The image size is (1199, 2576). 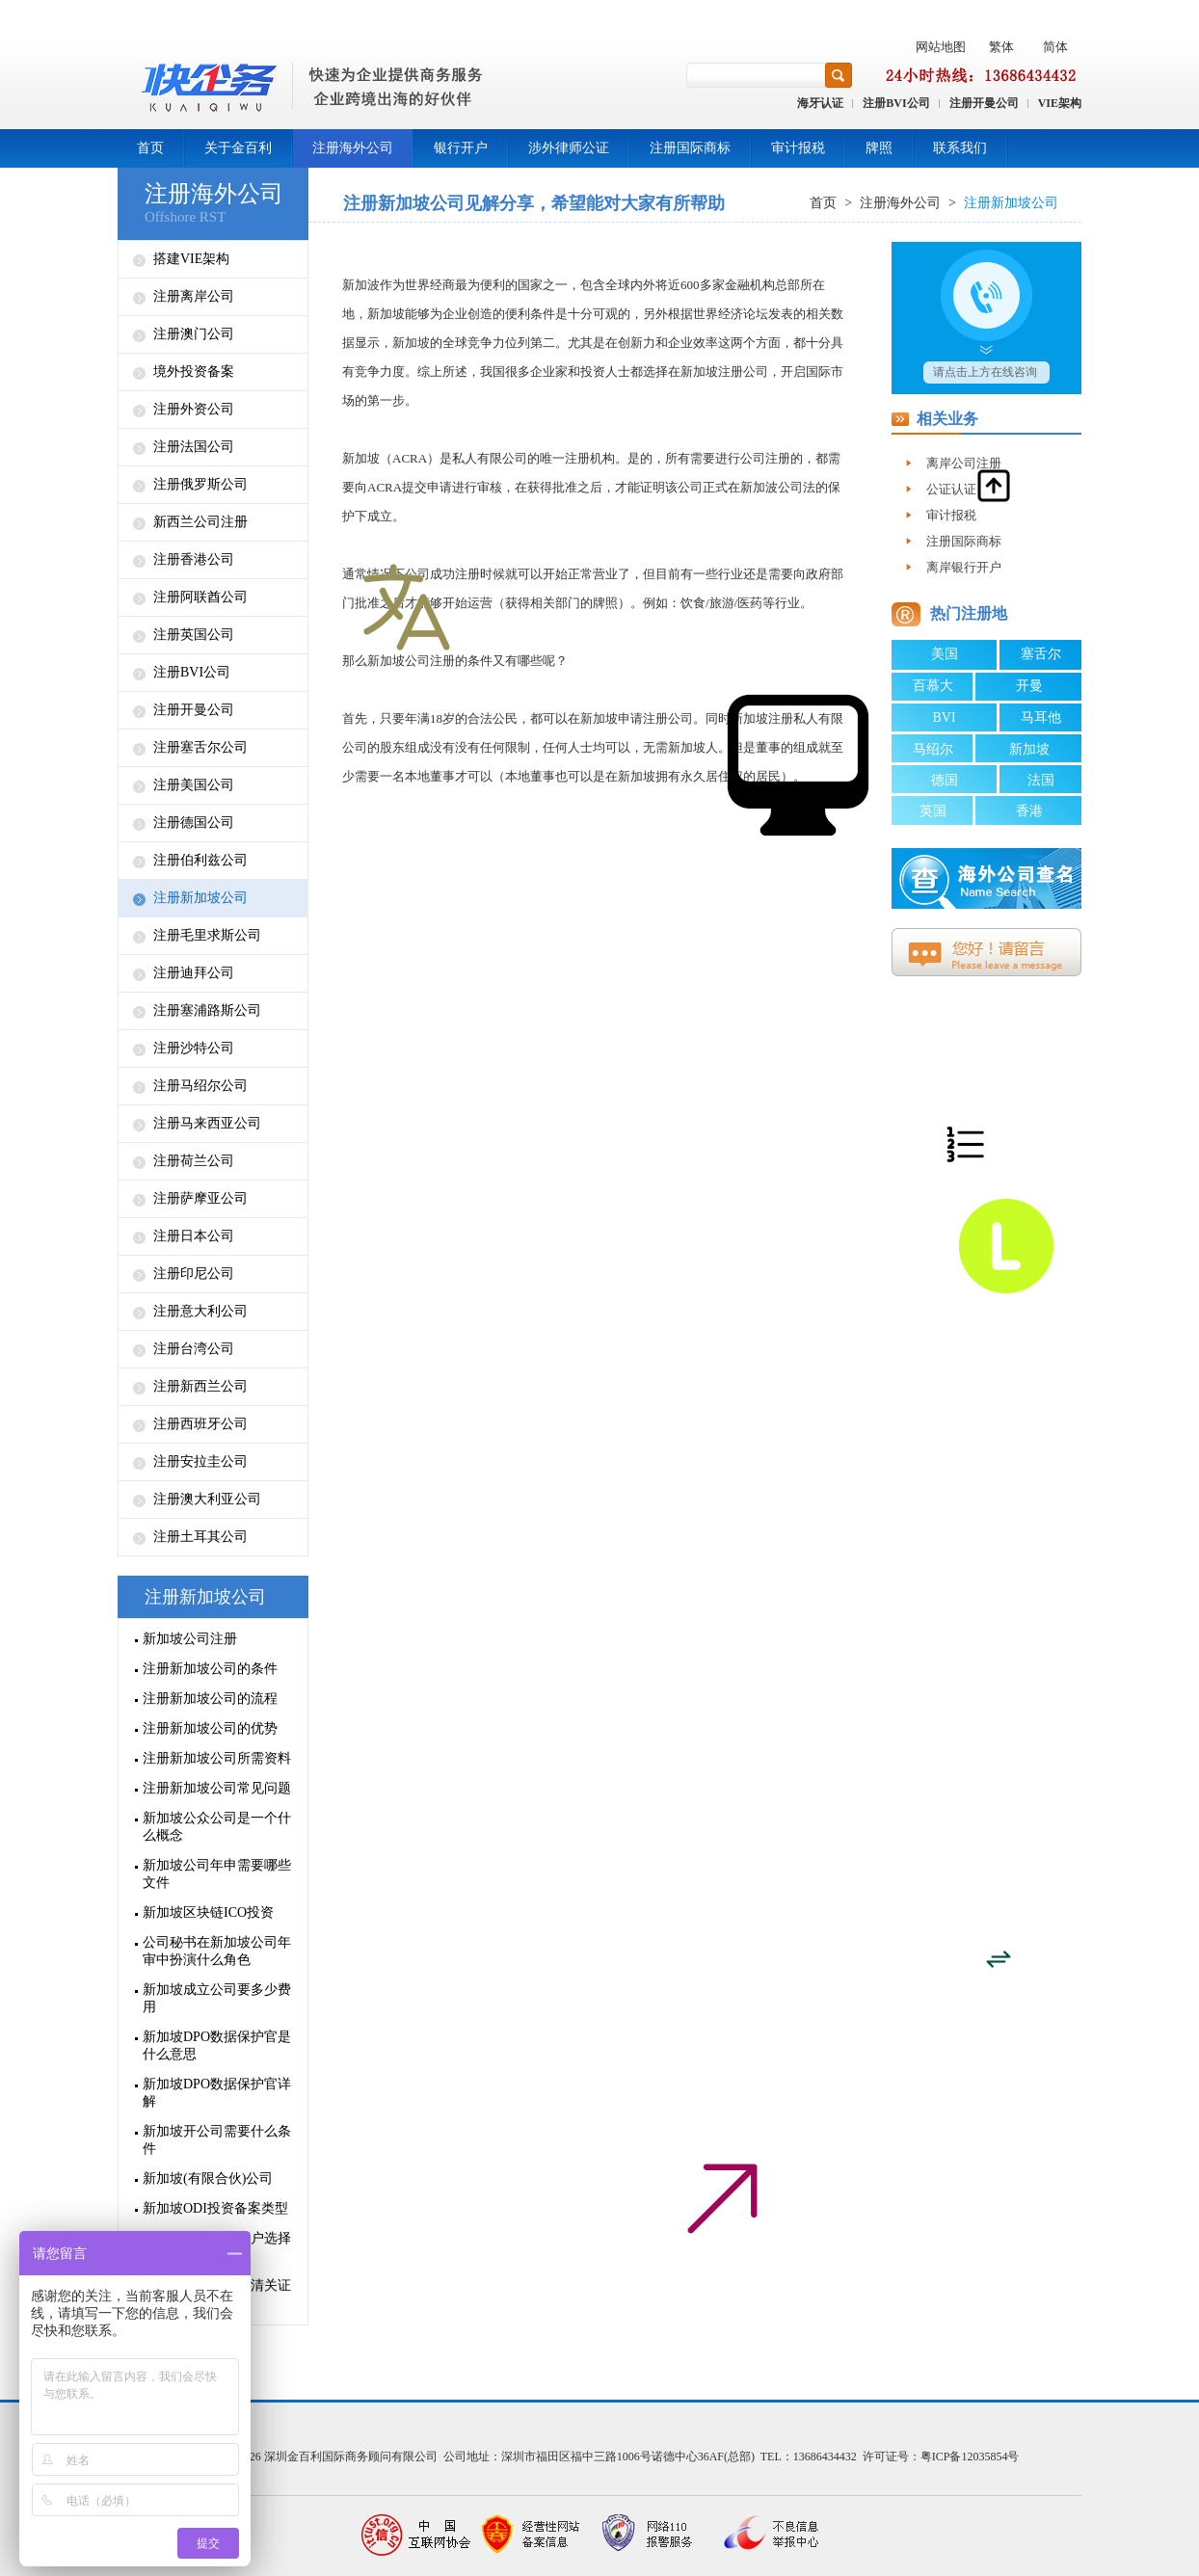 I want to click on change language settings, so click(x=407, y=607).